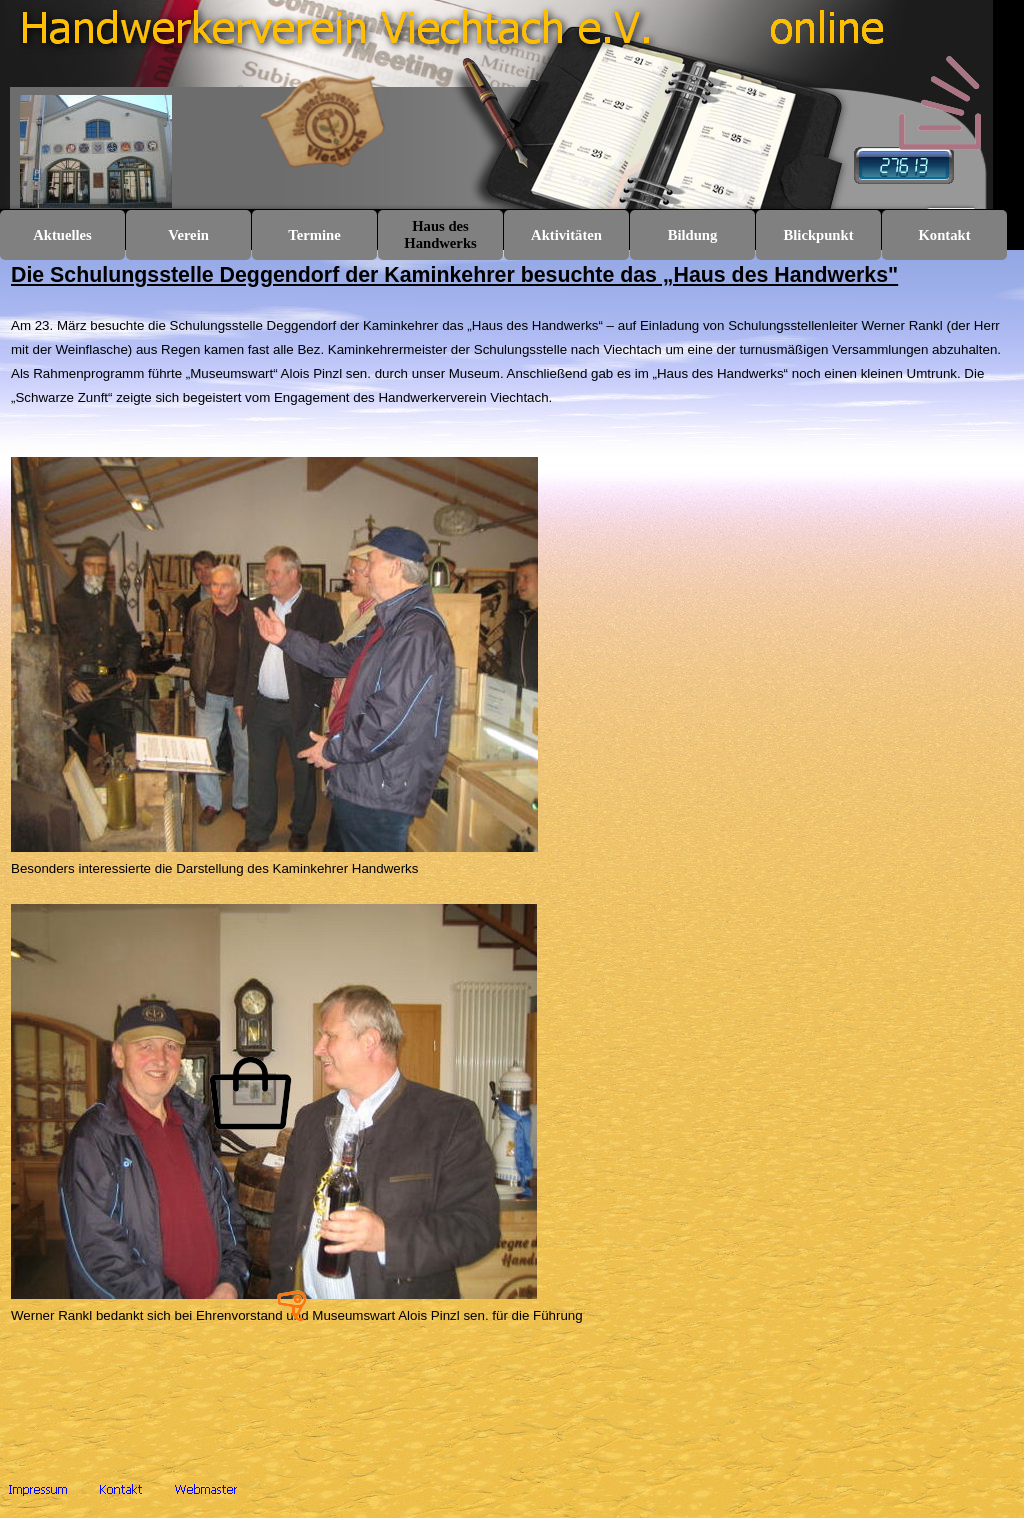 The height and width of the screenshot is (1518, 1024). What do you see at coordinates (250, 1097) in the screenshot?
I see `view your shopping bag` at bounding box center [250, 1097].